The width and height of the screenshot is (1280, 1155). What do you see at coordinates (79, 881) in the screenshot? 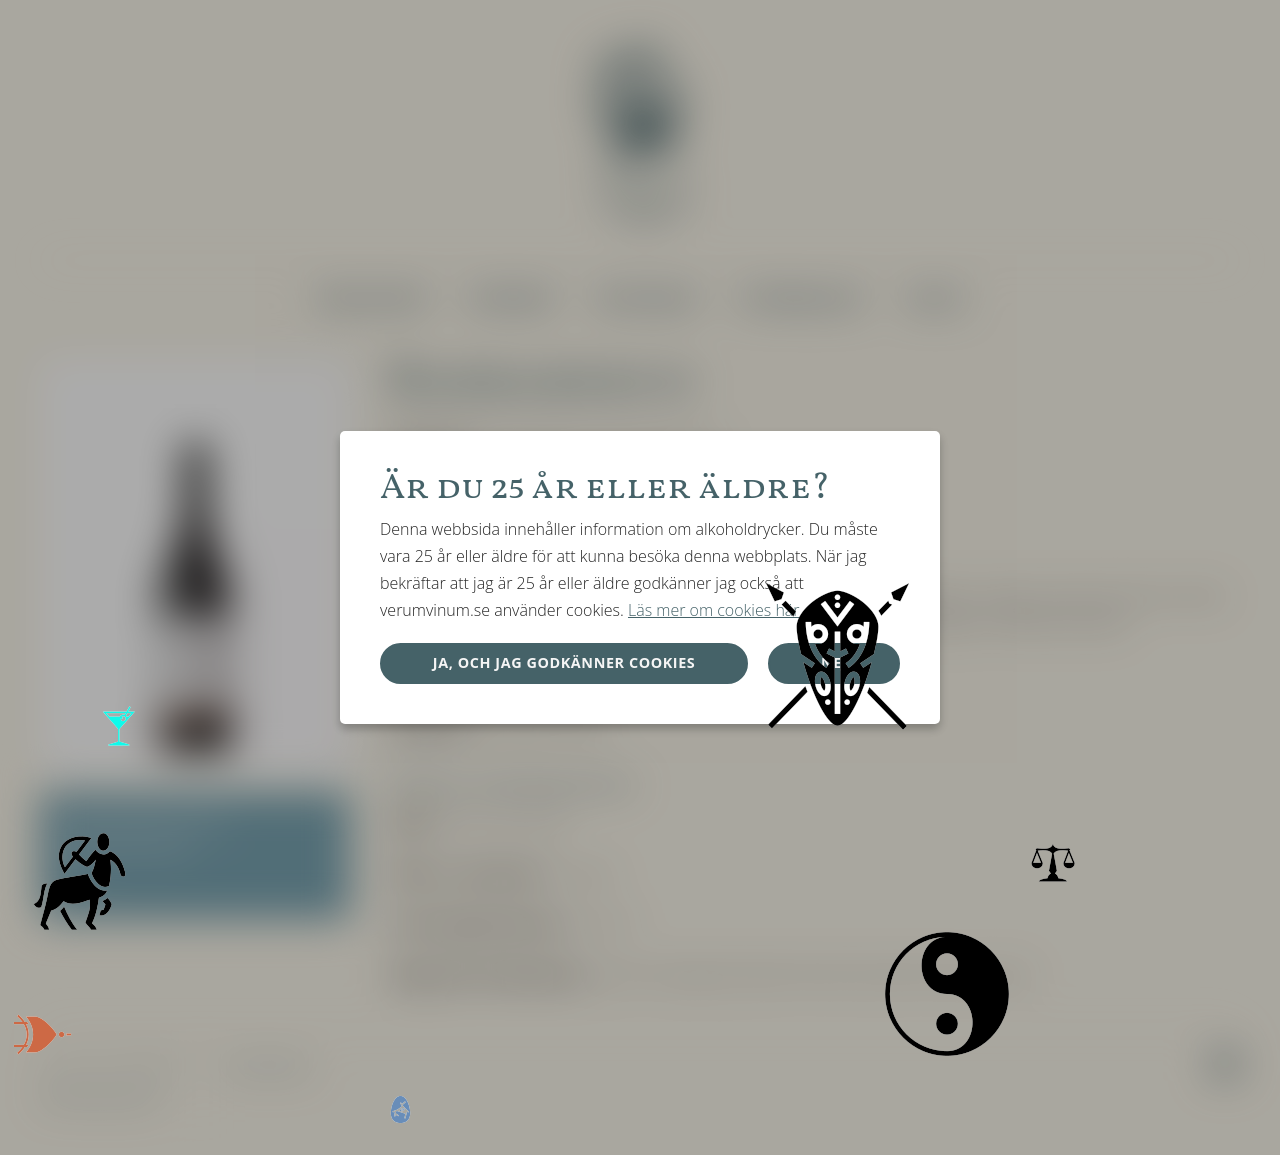
I see `select centaur character or unit` at bounding box center [79, 881].